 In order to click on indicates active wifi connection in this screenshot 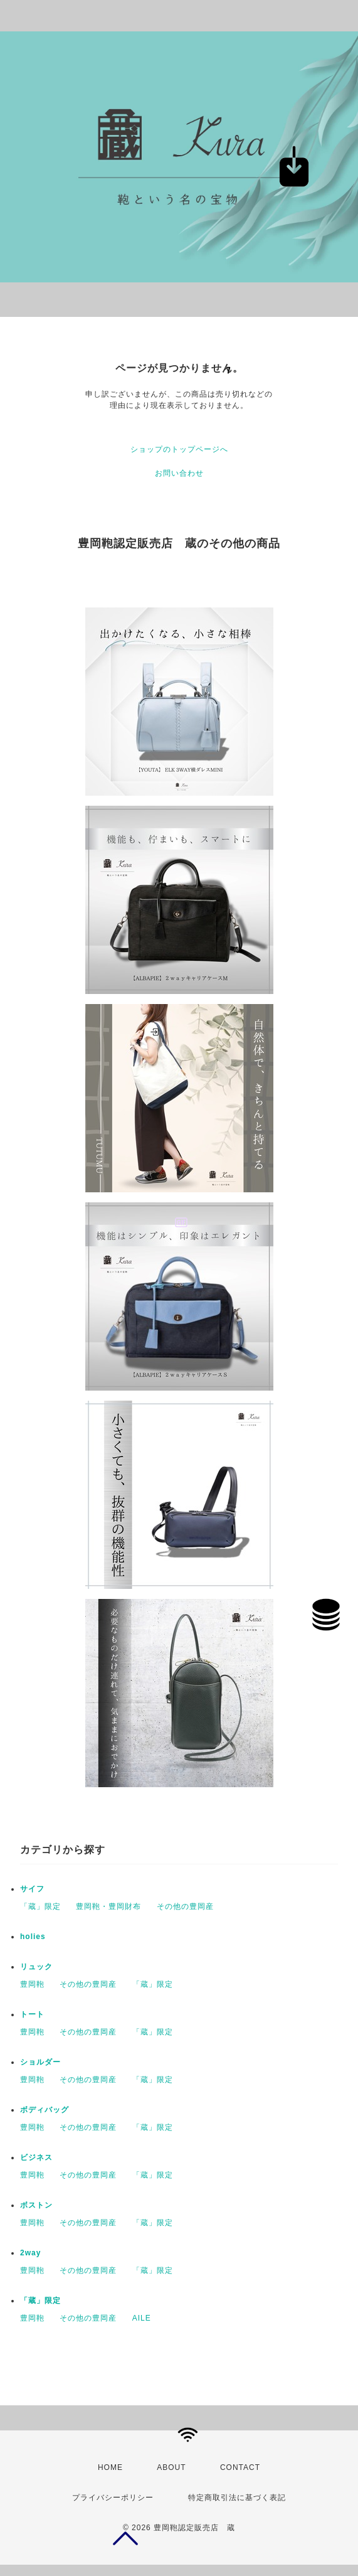, I will do `click(187, 2435)`.